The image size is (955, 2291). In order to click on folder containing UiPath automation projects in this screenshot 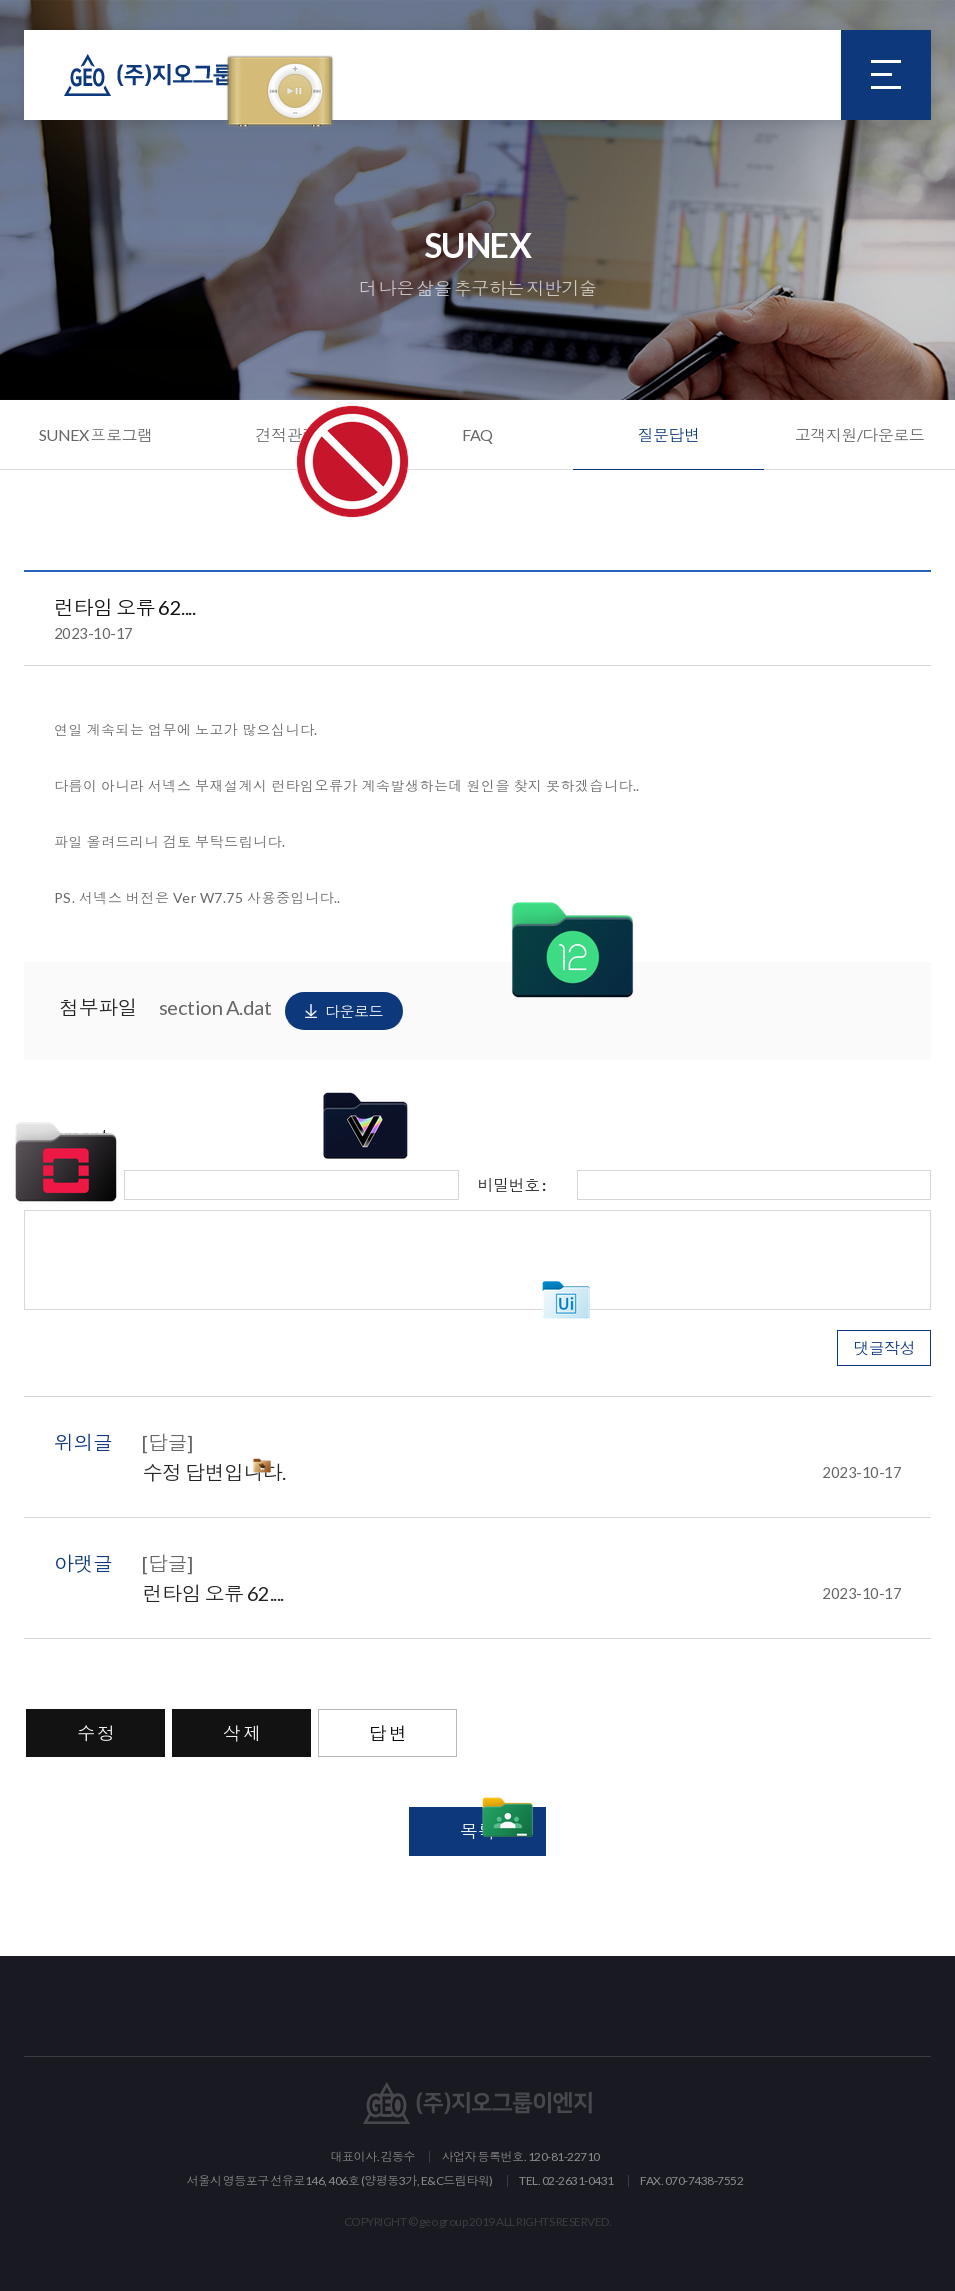, I will do `click(566, 1301)`.